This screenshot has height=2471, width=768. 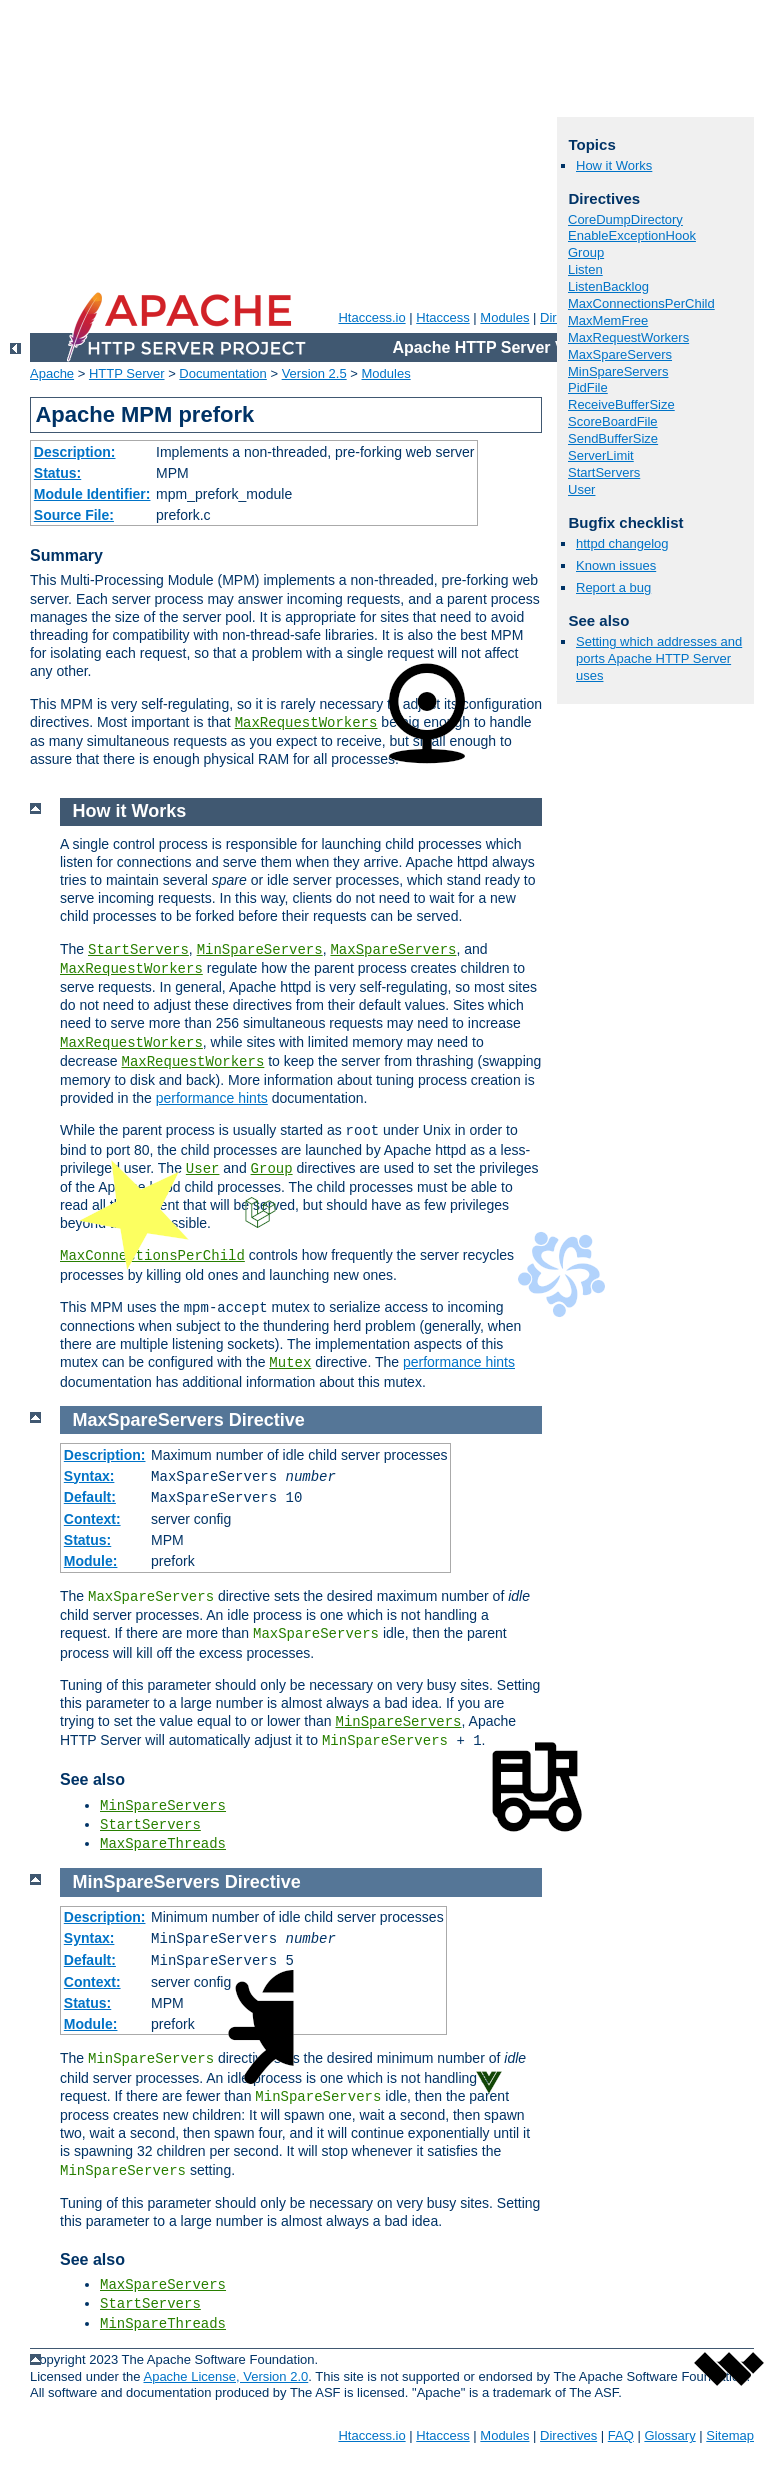 I want to click on set a search radius around a location, so click(x=427, y=711).